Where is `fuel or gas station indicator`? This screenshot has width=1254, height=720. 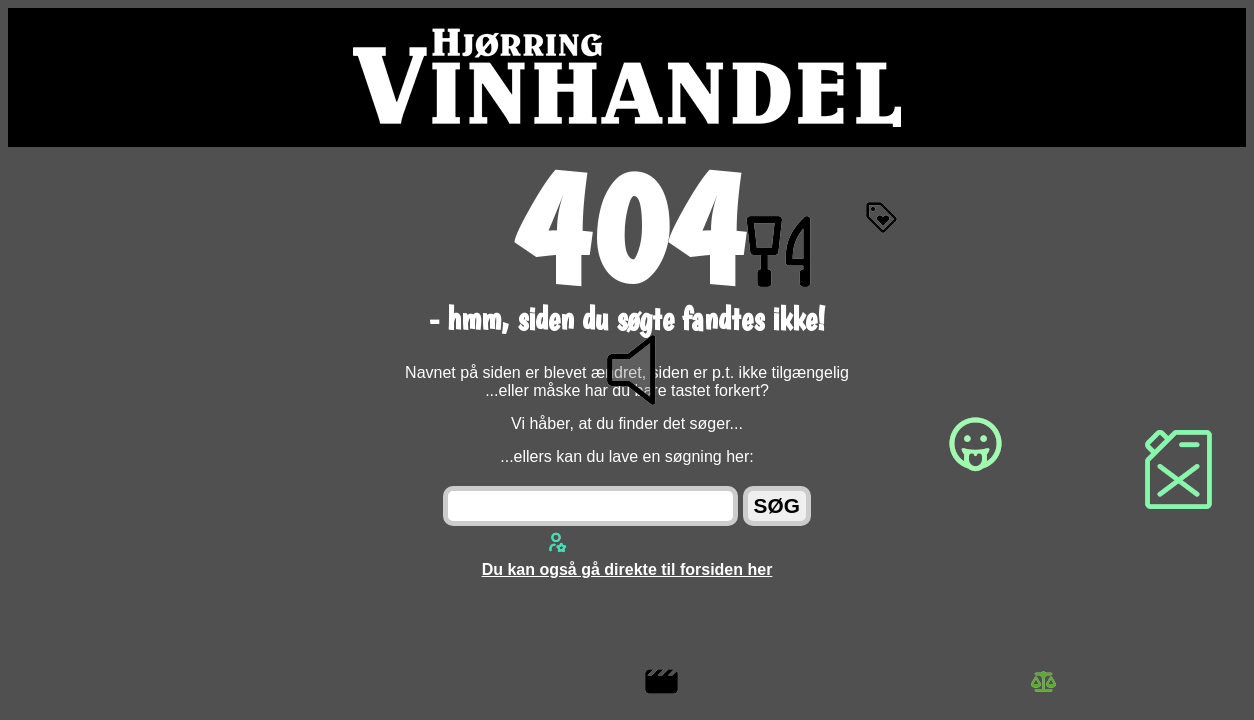 fuel or gas station indicator is located at coordinates (1178, 469).